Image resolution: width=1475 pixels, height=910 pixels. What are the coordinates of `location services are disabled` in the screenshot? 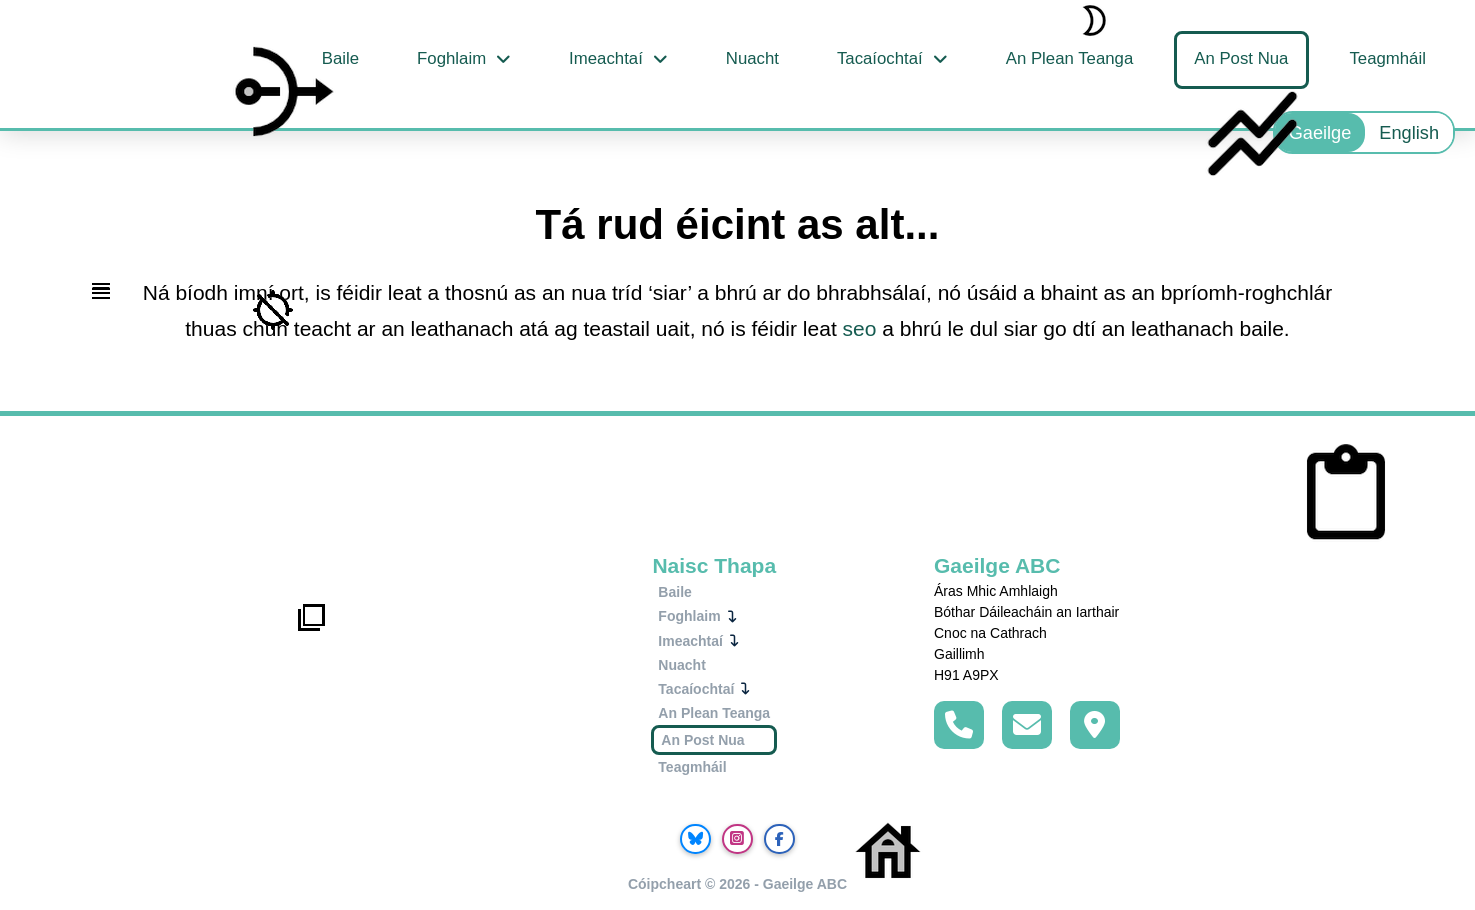 It's located at (273, 310).